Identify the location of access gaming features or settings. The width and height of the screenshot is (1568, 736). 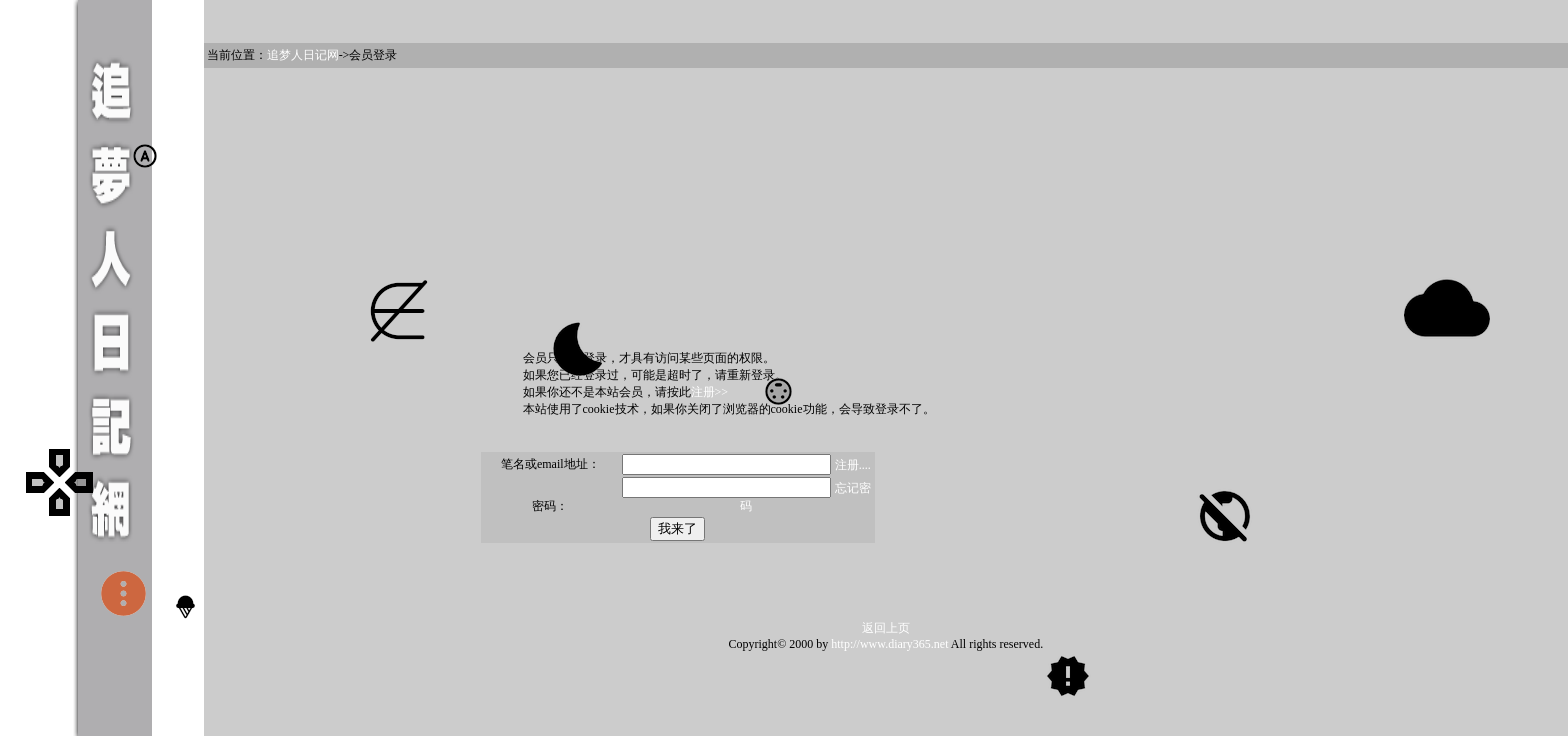
(59, 482).